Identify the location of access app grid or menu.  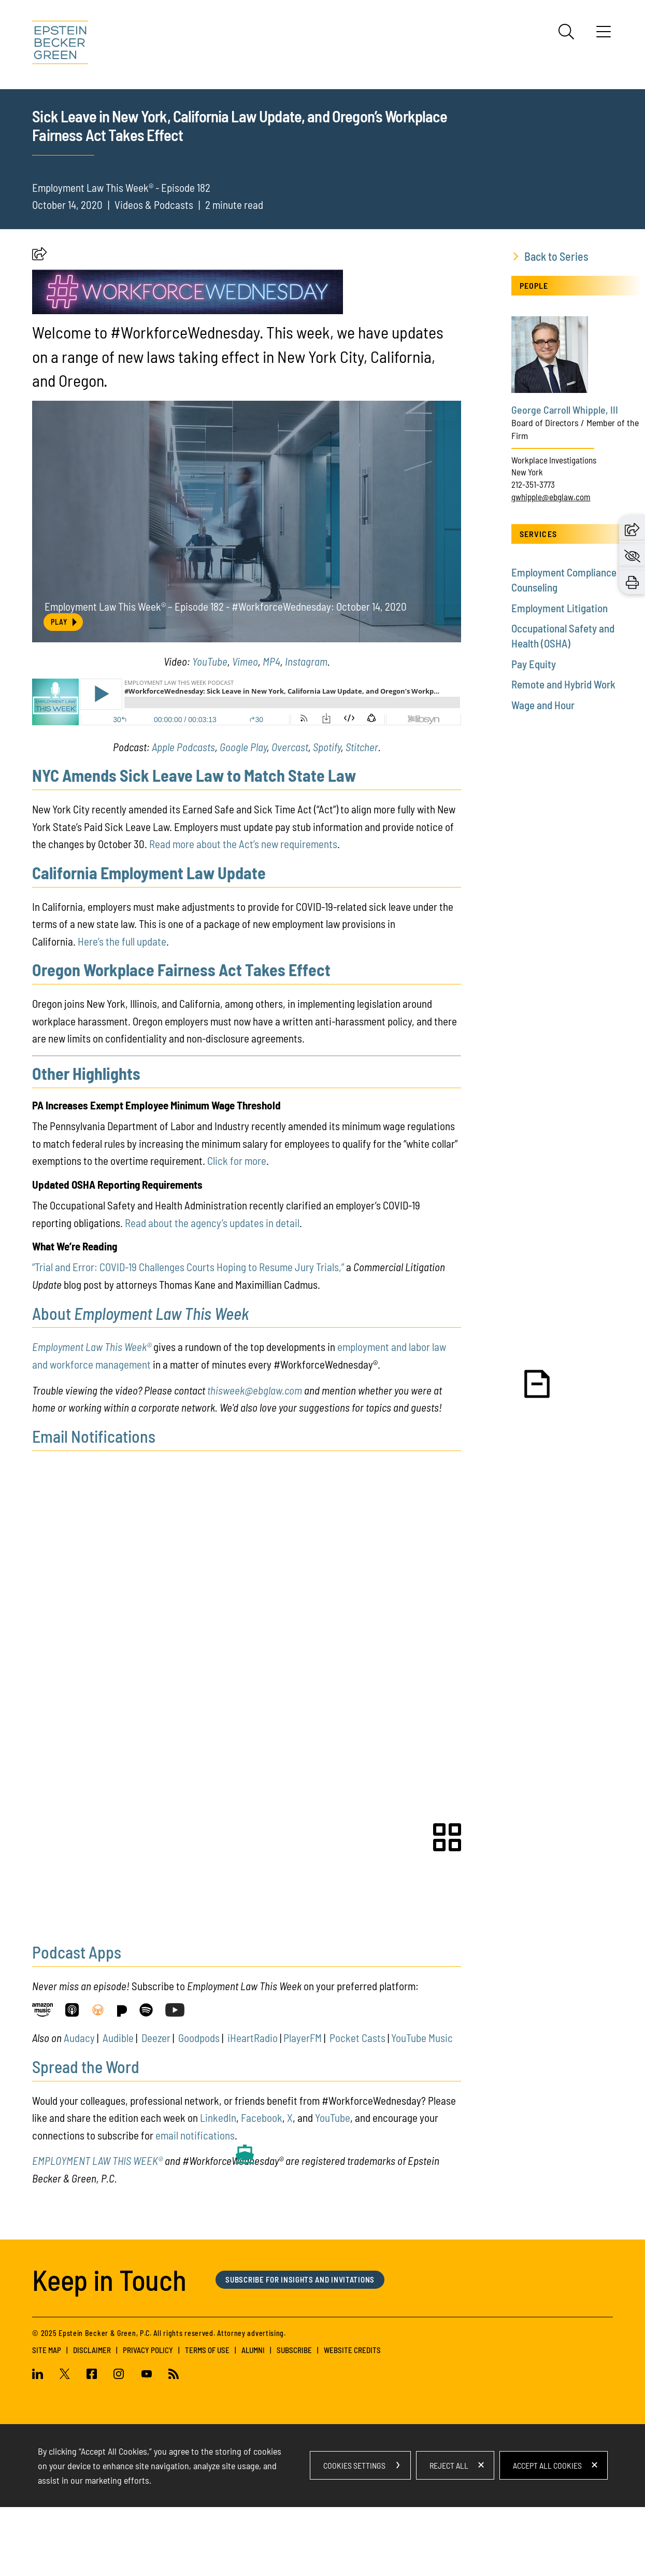
(447, 1837).